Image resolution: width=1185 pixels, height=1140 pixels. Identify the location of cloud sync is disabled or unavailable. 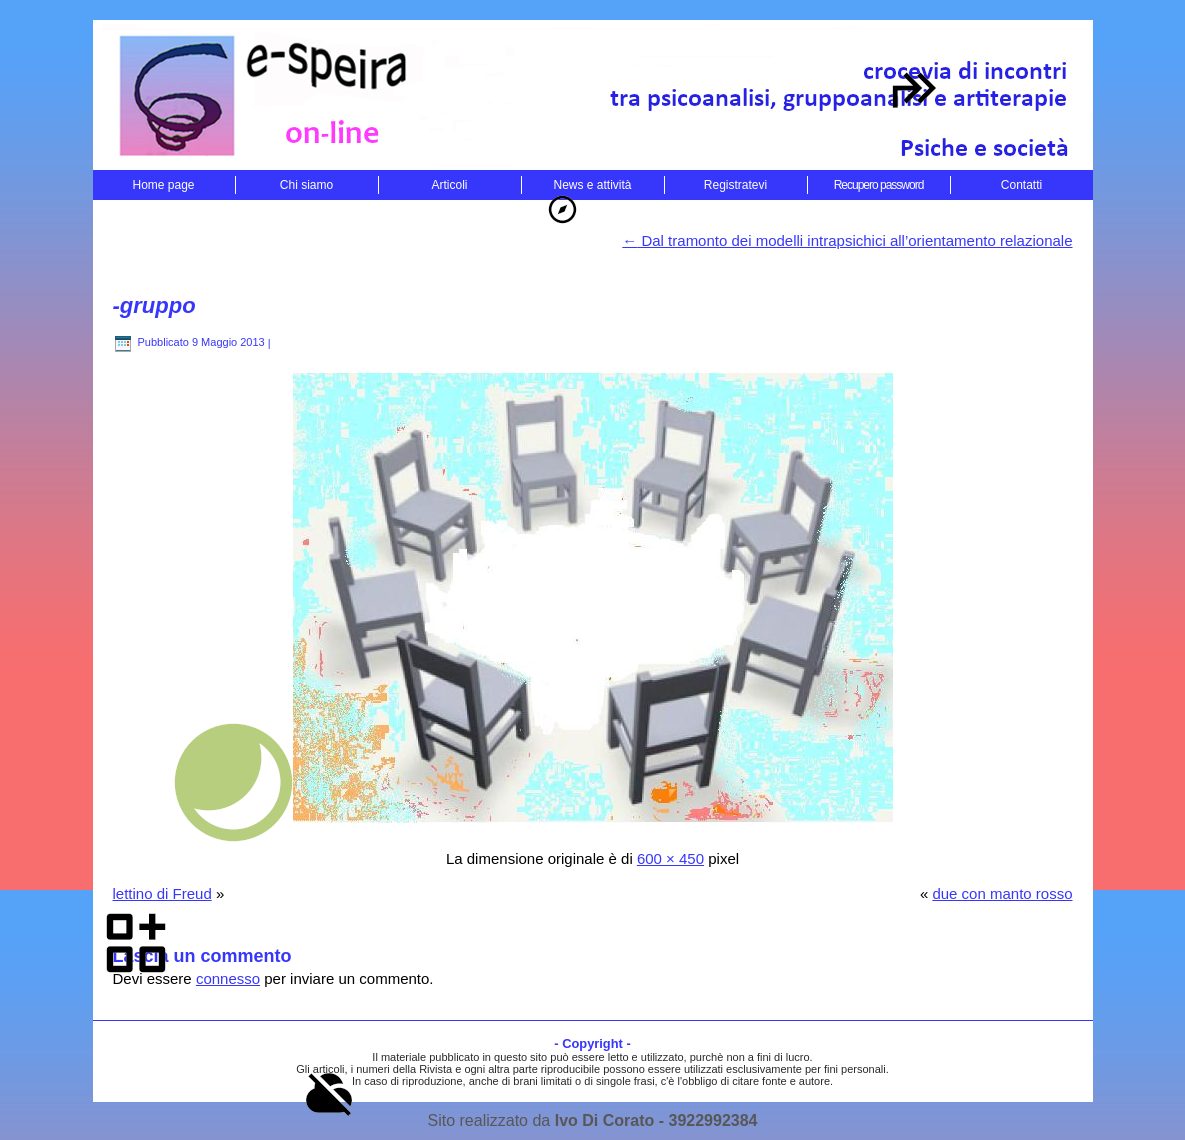
(329, 1094).